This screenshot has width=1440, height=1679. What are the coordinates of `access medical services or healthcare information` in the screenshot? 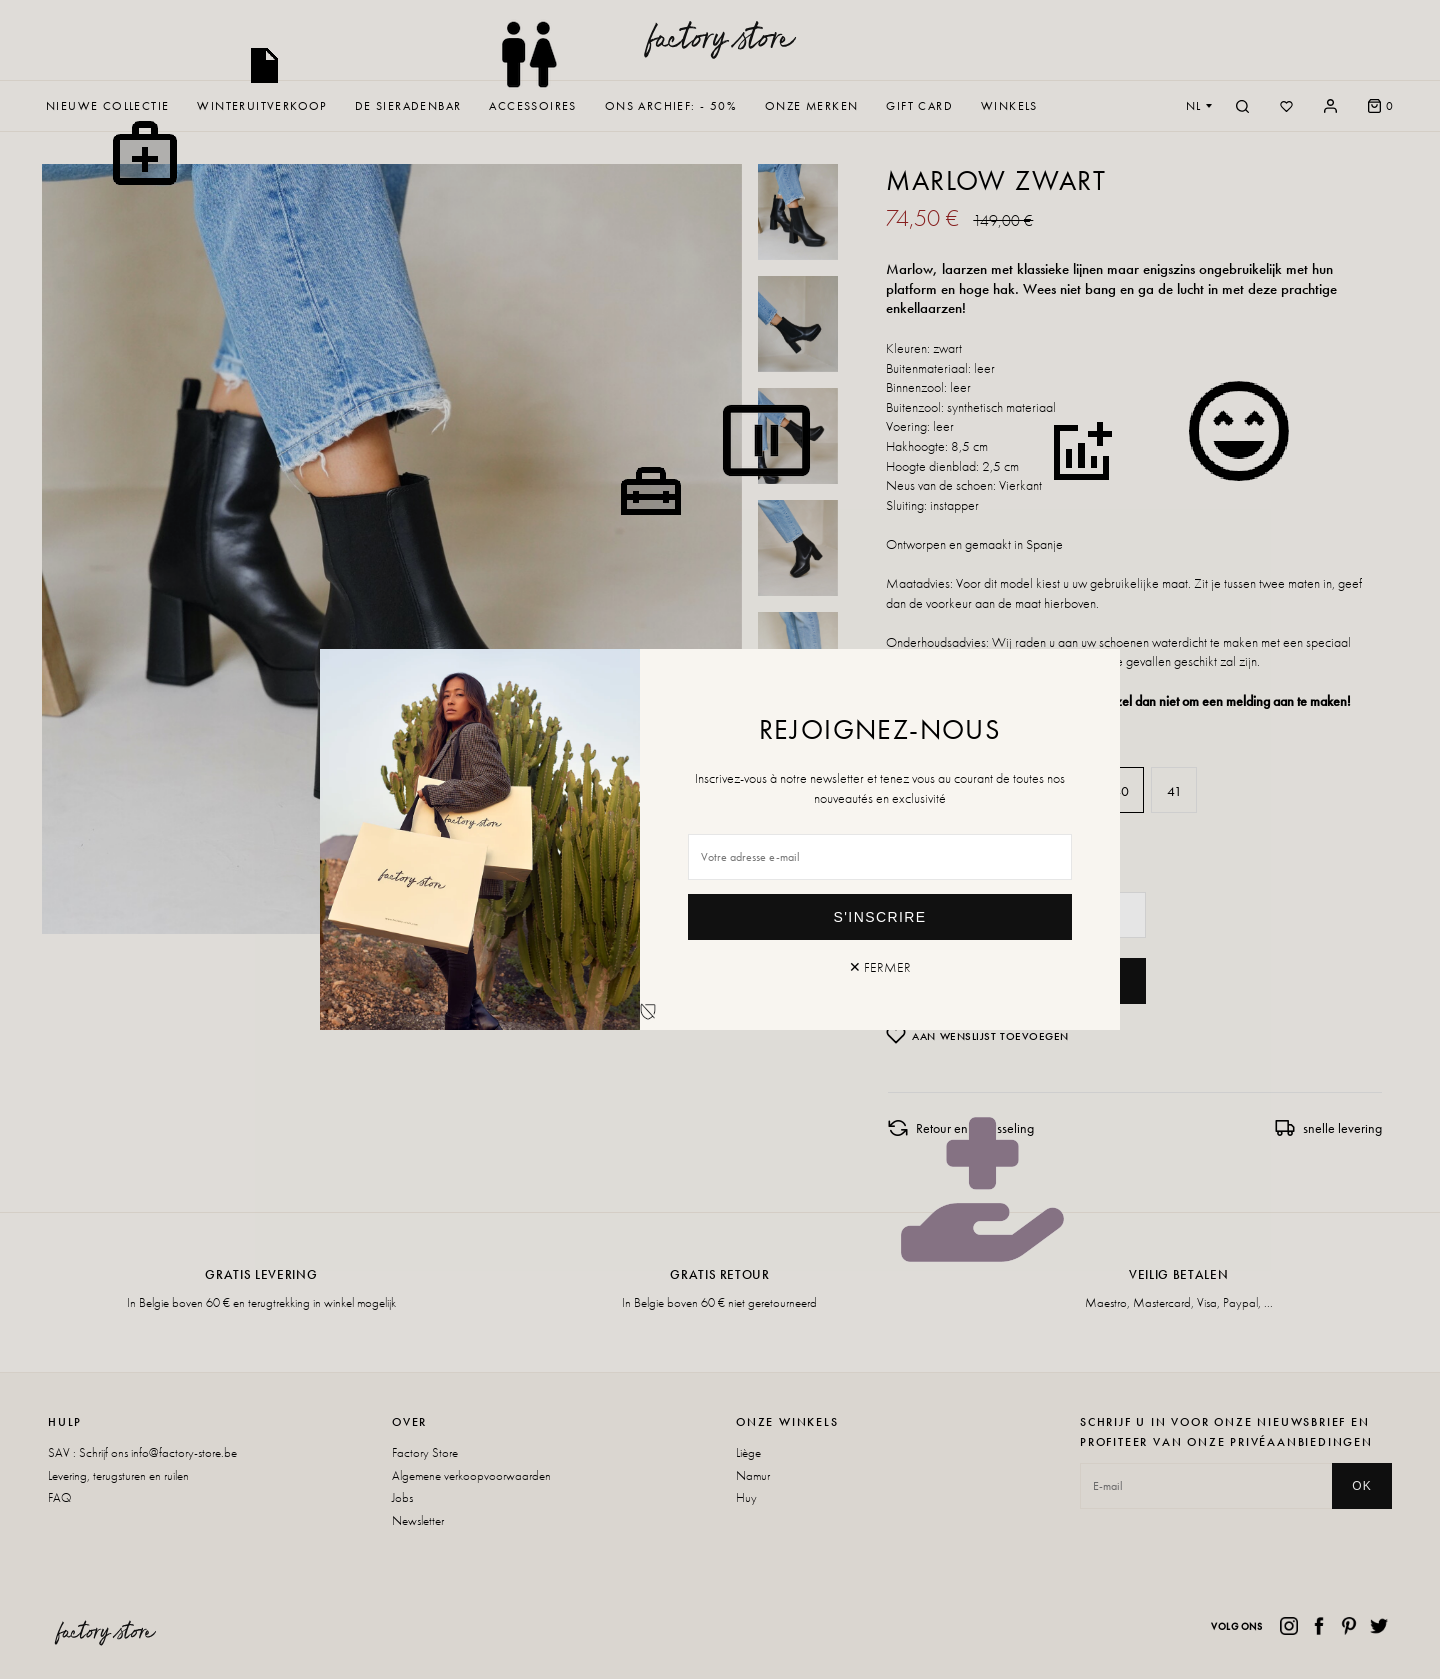 It's located at (145, 153).